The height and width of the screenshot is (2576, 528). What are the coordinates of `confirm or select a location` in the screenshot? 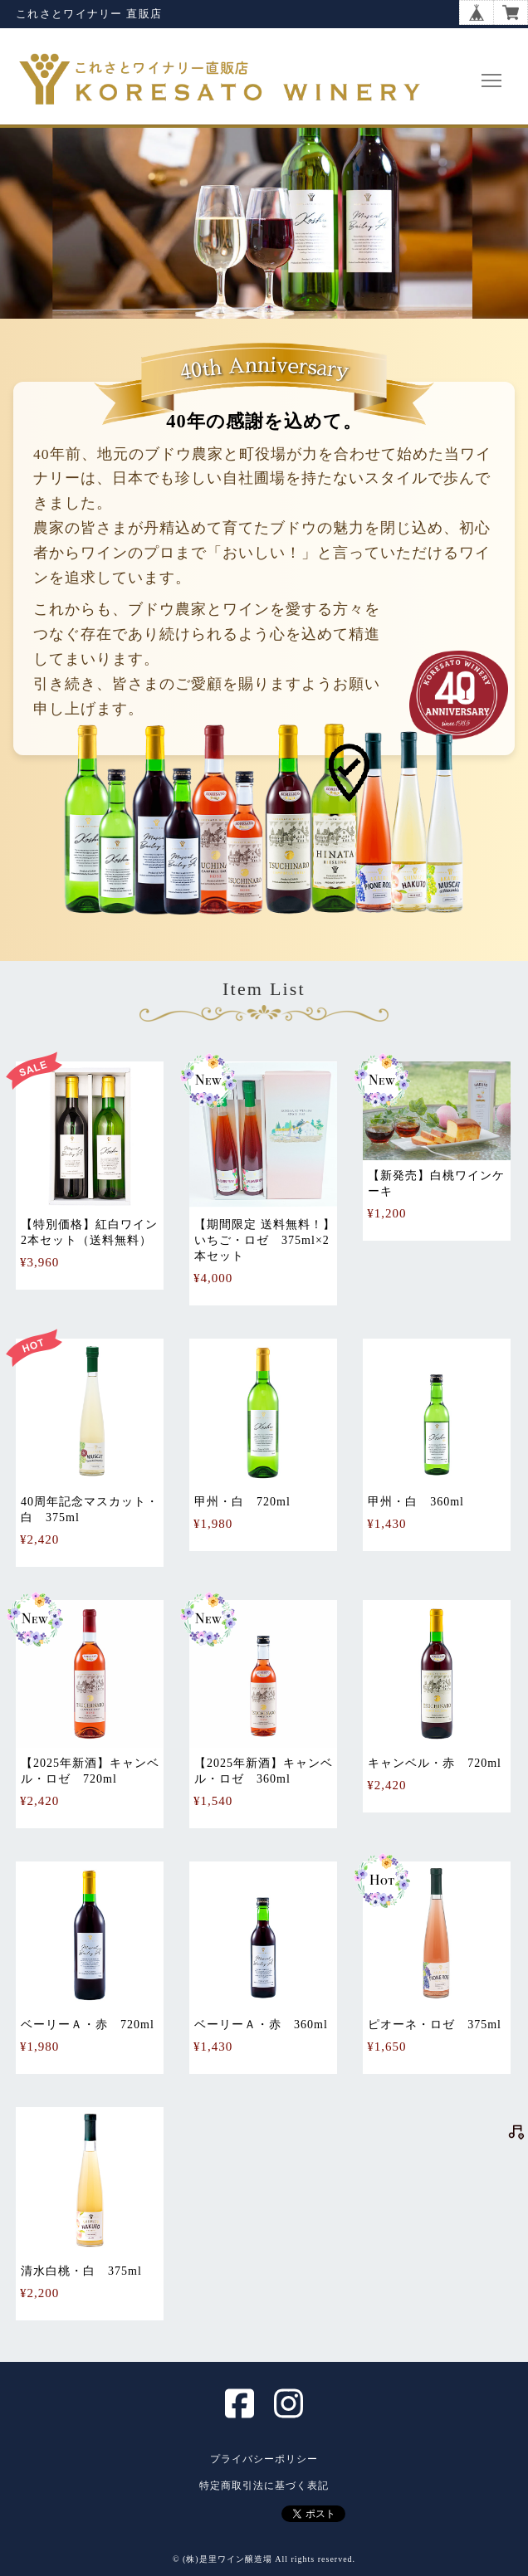 It's located at (349, 772).